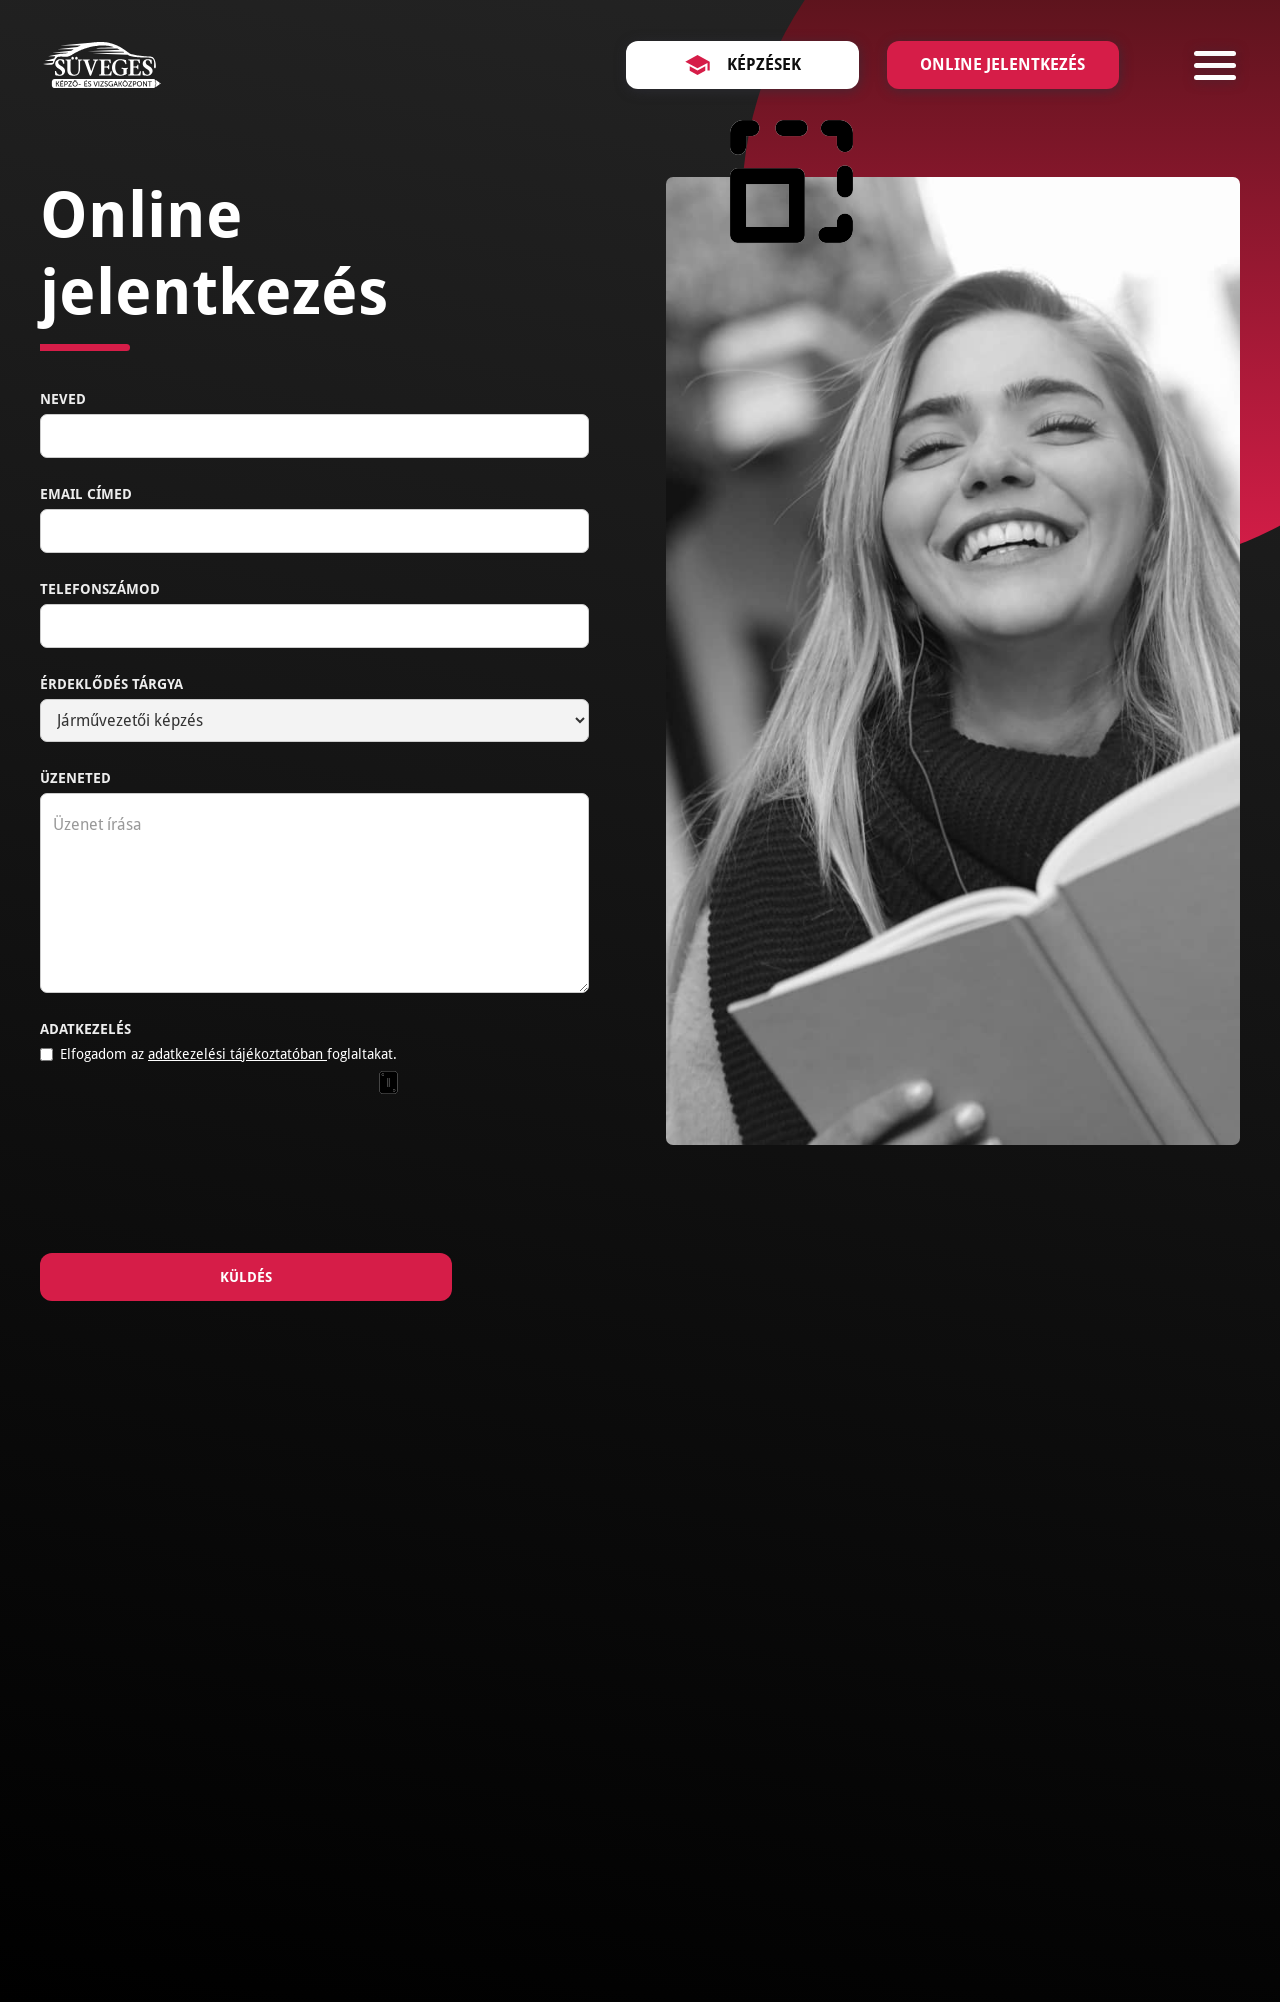 This screenshot has height=2002, width=1280. What do you see at coordinates (388, 1082) in the screenshot?
I see `ace of clubs playing card` at bounding box center [388, 1082].